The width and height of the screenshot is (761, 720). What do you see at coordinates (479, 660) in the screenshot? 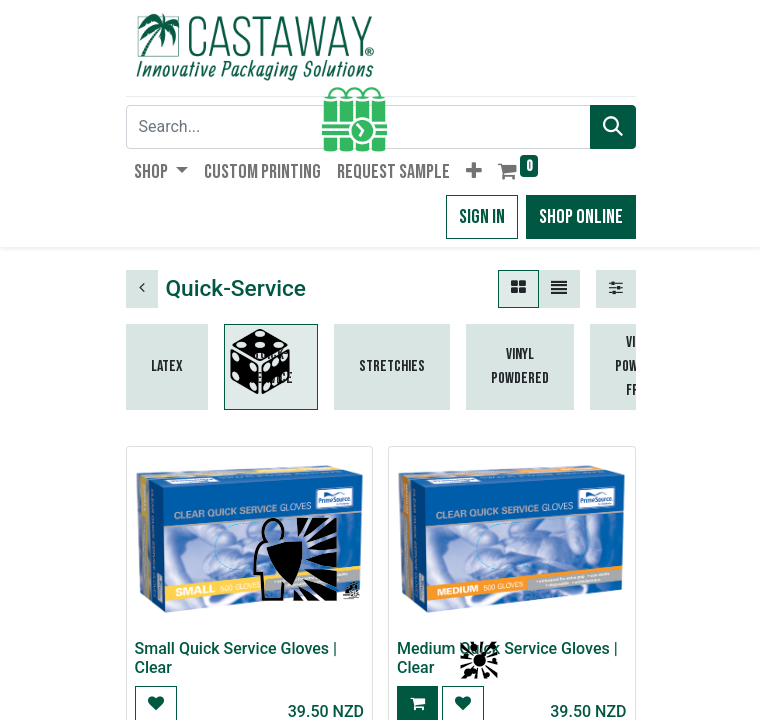
I see `indicates a collapse or implosion effect in gameplay` at bounding box center [479, 660].